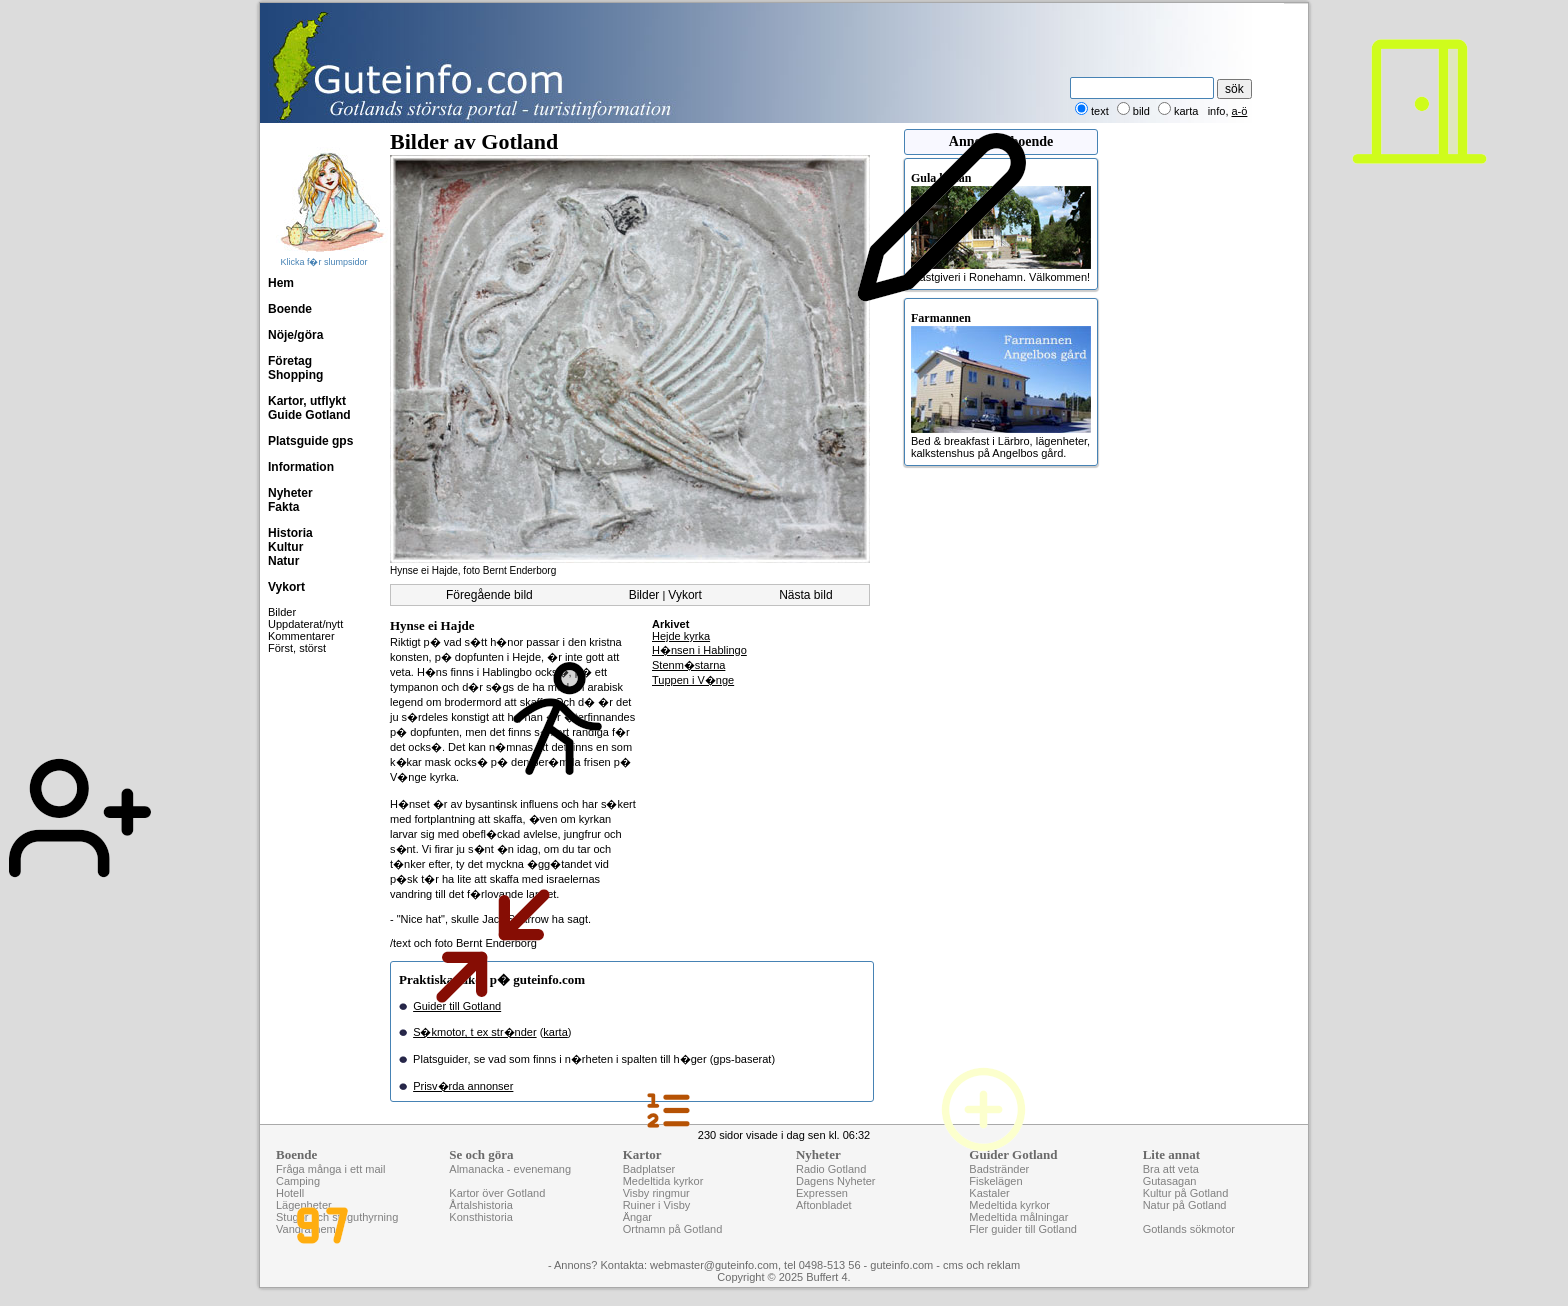 This screenshot has width=1568, height=1306. Describe the element at coordinates (80, 818) in the screenshot. I see `add a new contact or friend` at that location.